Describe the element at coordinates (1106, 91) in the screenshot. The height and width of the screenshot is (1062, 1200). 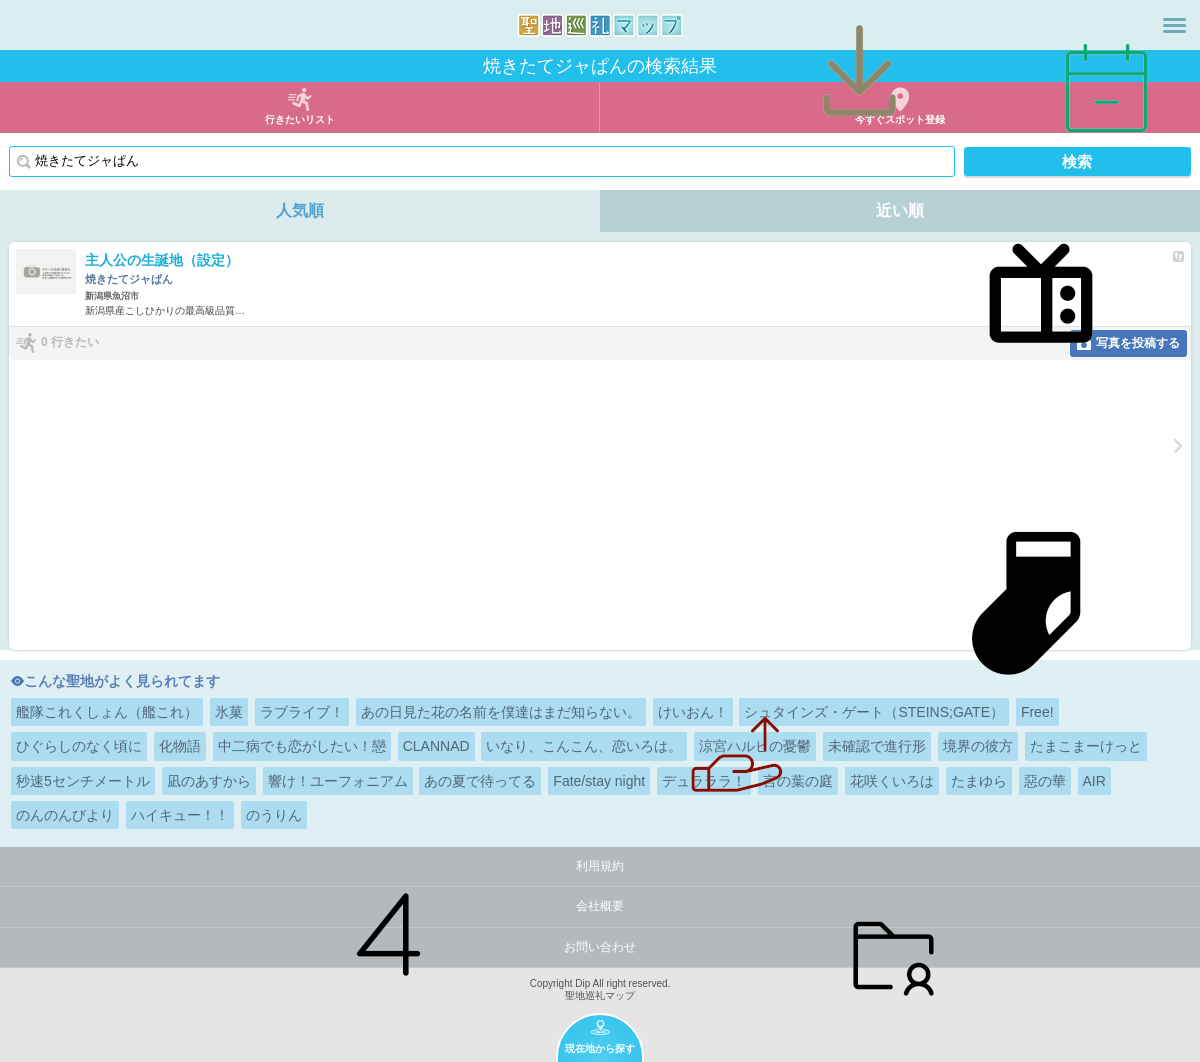
I see `remove an event from your calendar` at that location.